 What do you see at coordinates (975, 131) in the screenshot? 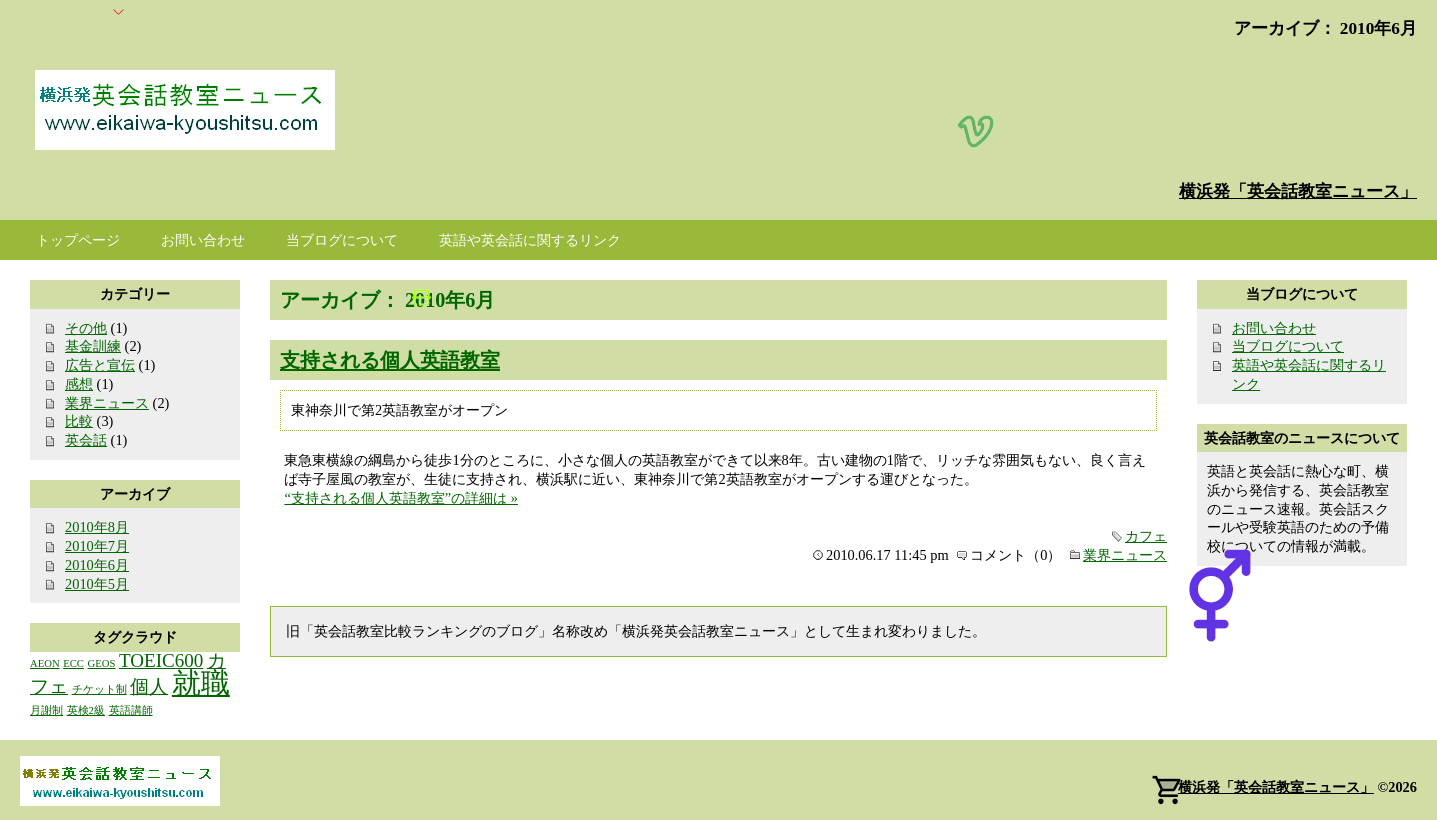
I see `open Vimeo app or website` at bounding box center [975, 131].